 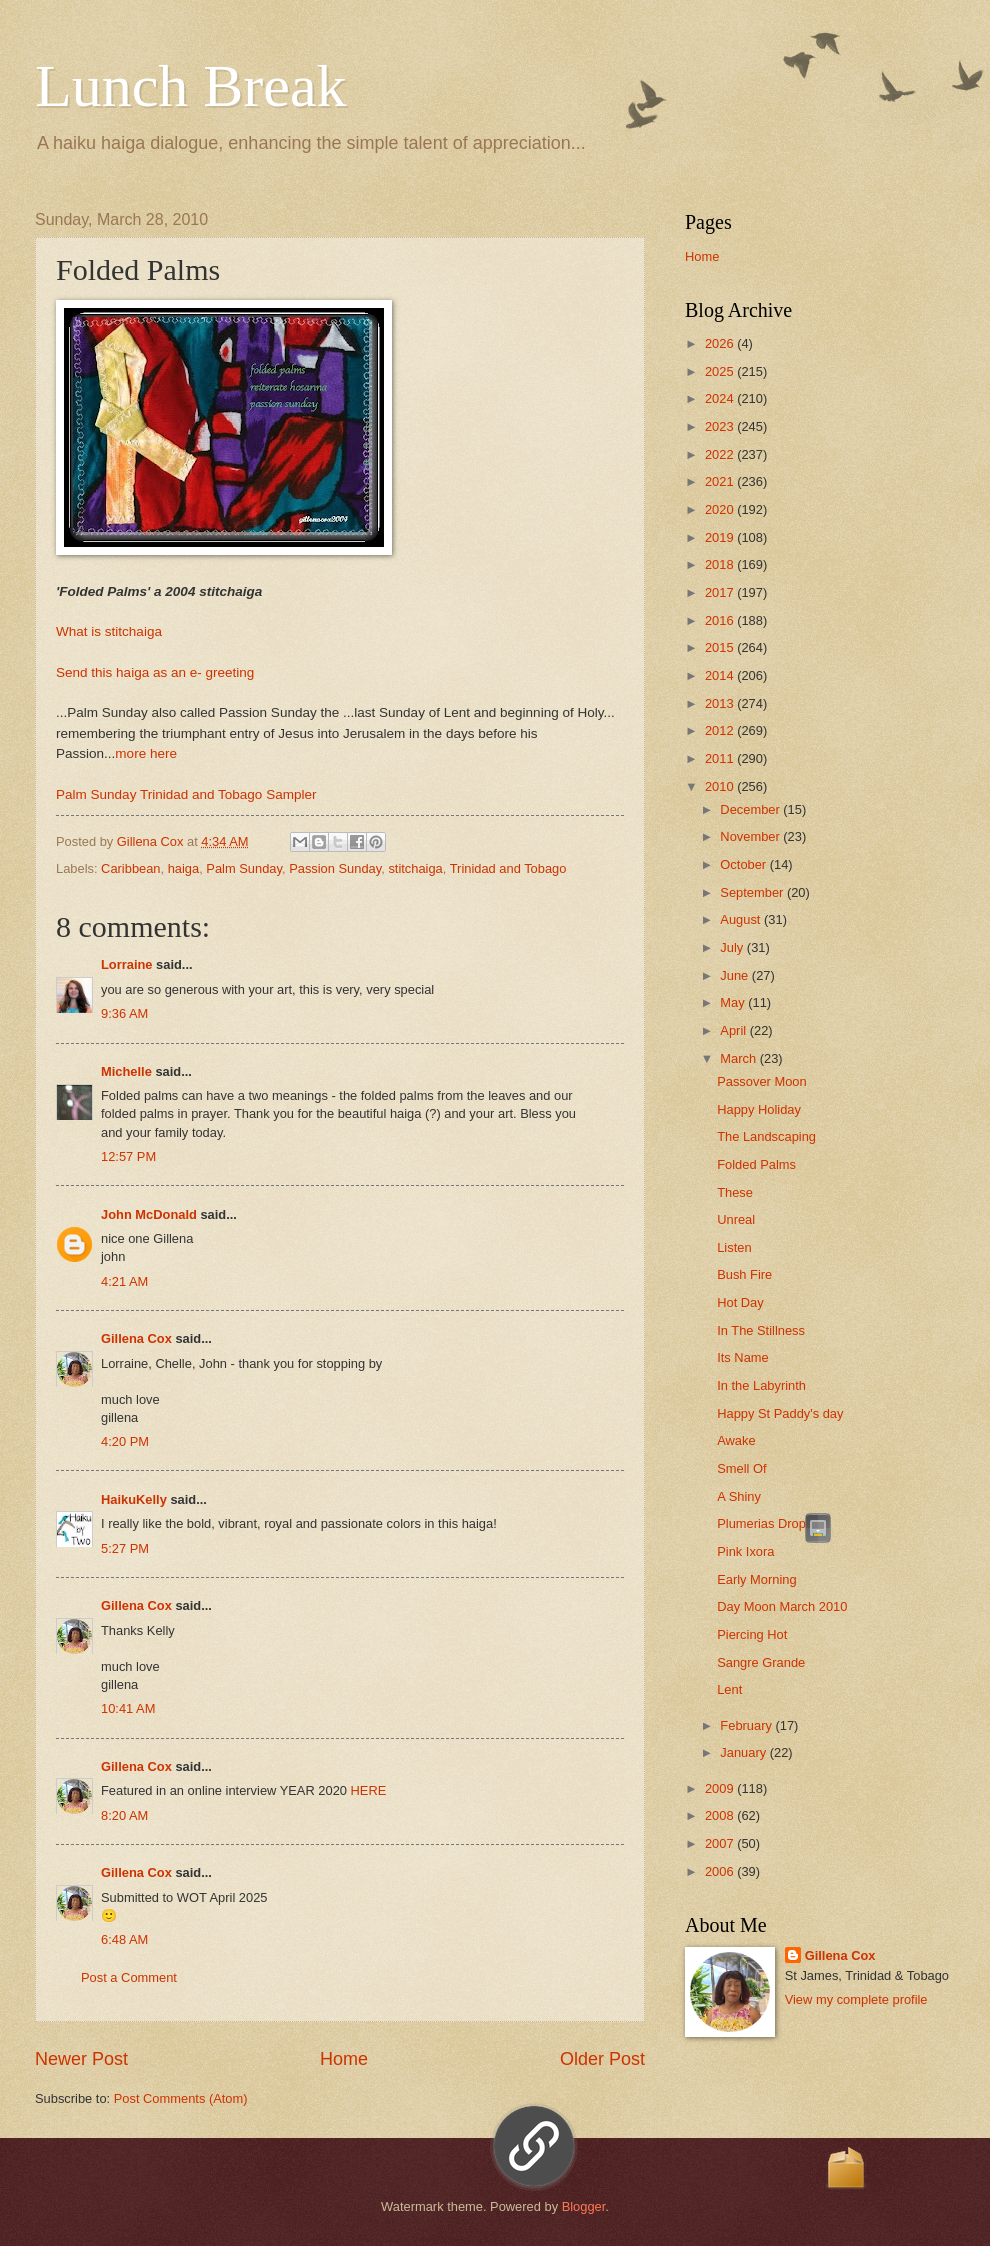 I want to click on indicates a symbolic link or alias to another file, so click(x=534, y=2146).